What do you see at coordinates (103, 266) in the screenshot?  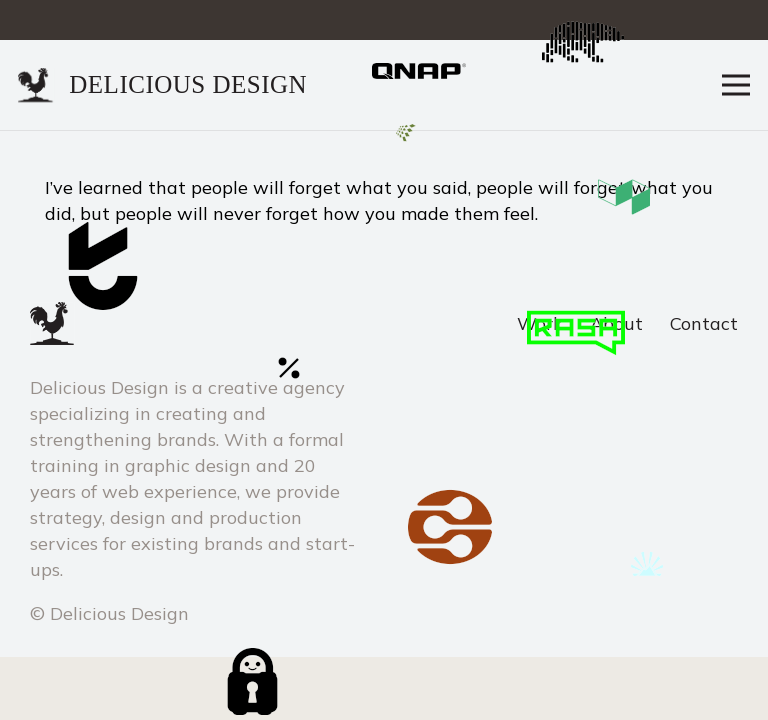 I see `open the Trivago hotel comparison app` at bounding box center [103, 266].